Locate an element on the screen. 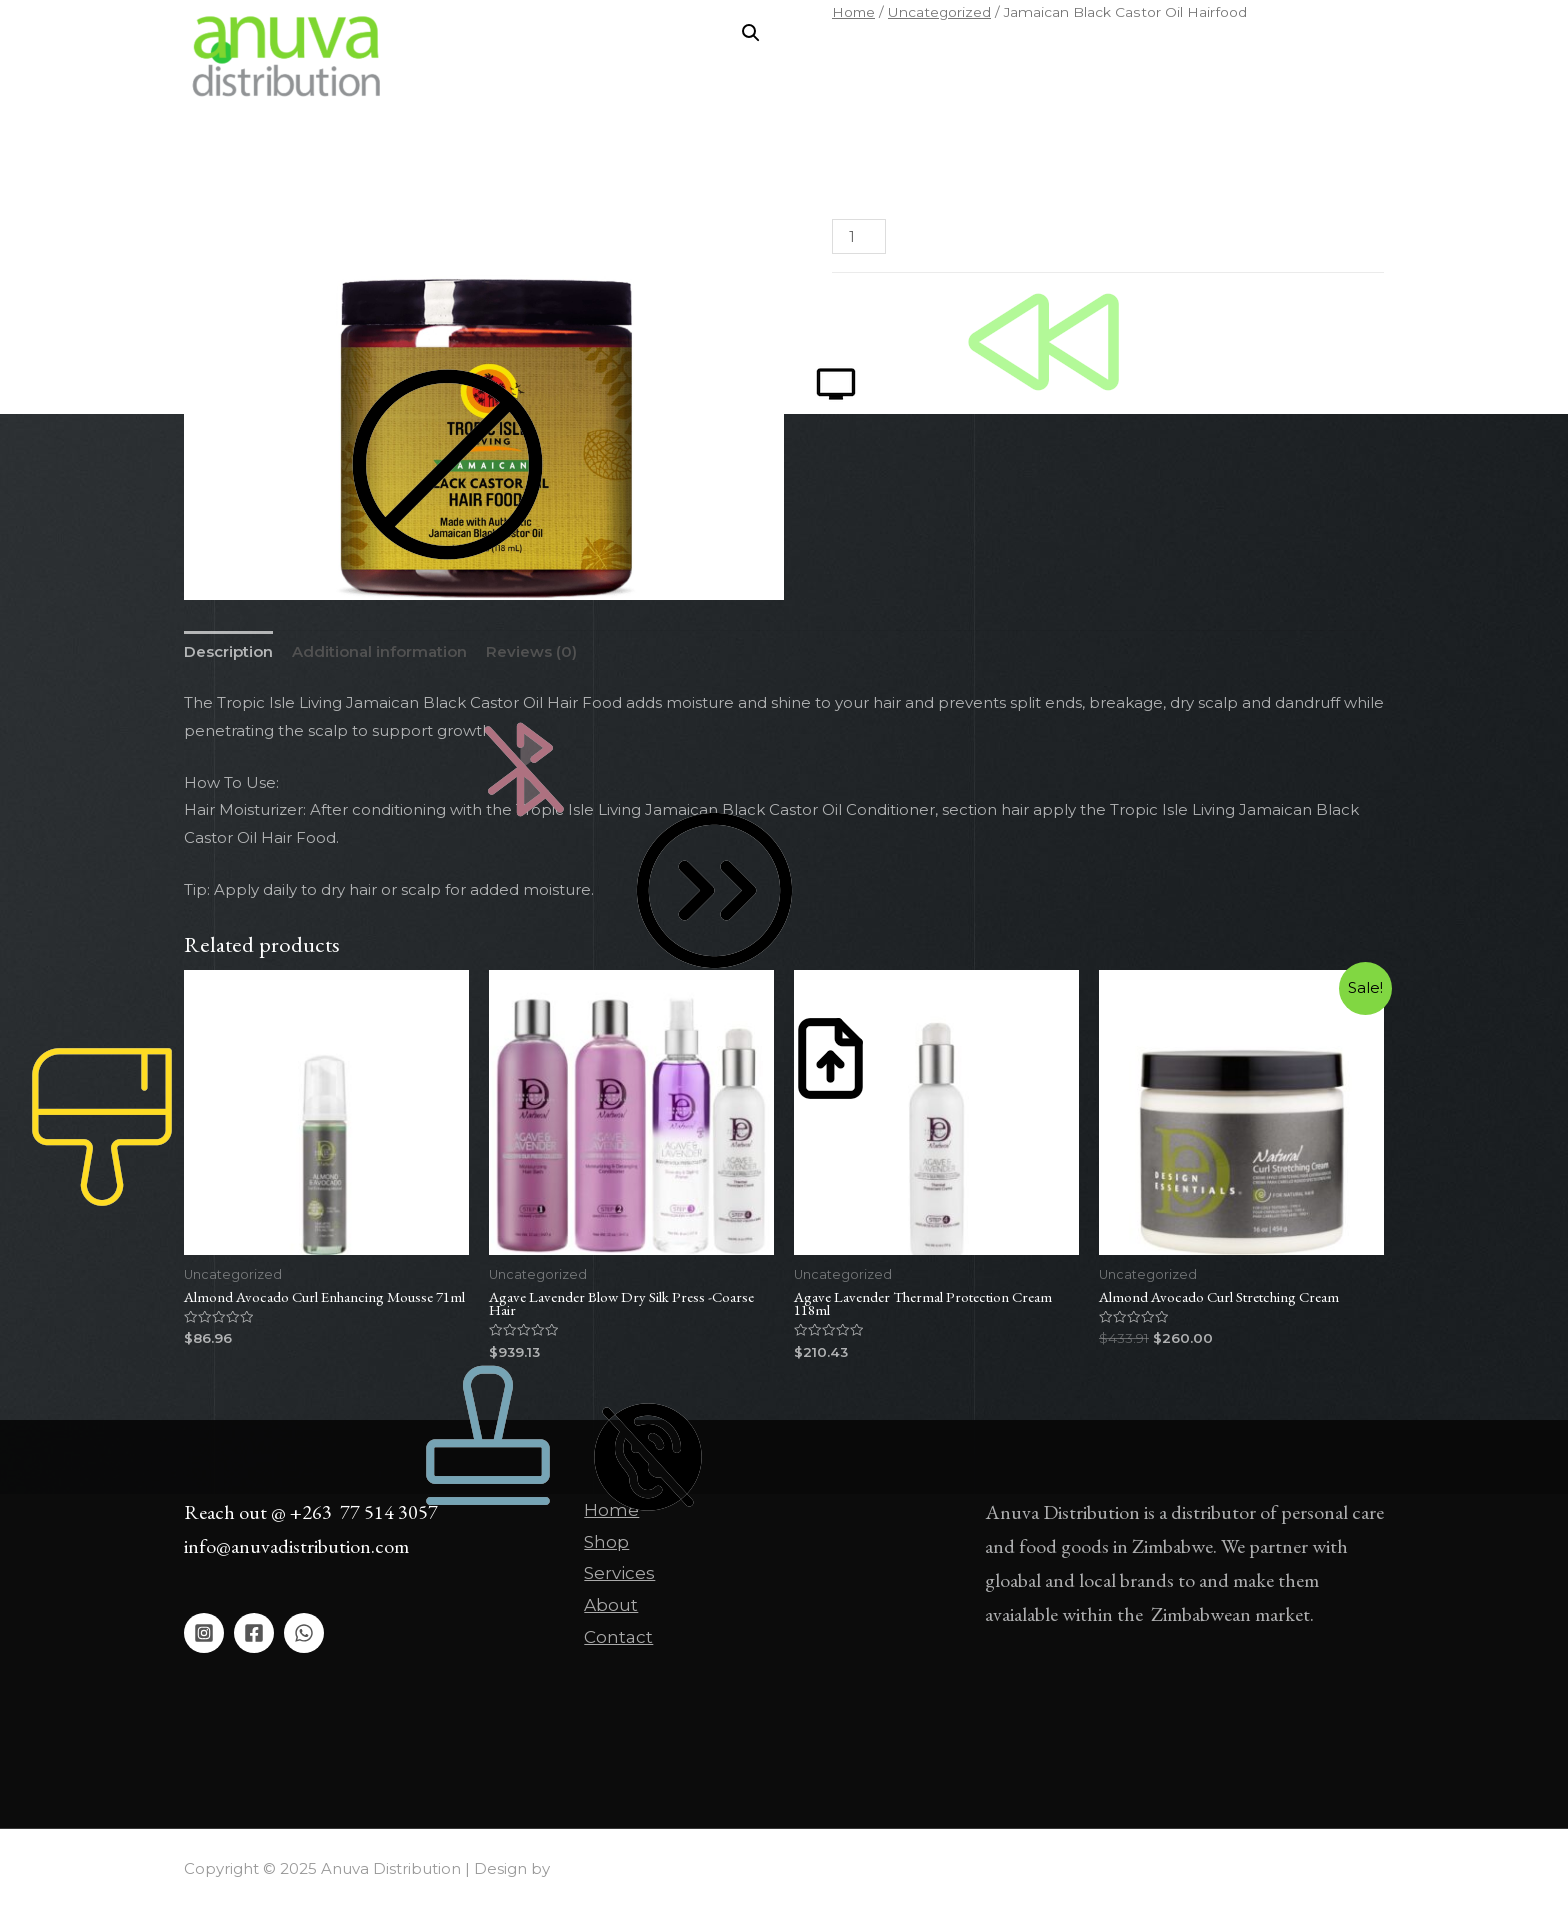 The image size is (1568, 1908). skip forward or advance to next item is located at coordinates (714, 890).